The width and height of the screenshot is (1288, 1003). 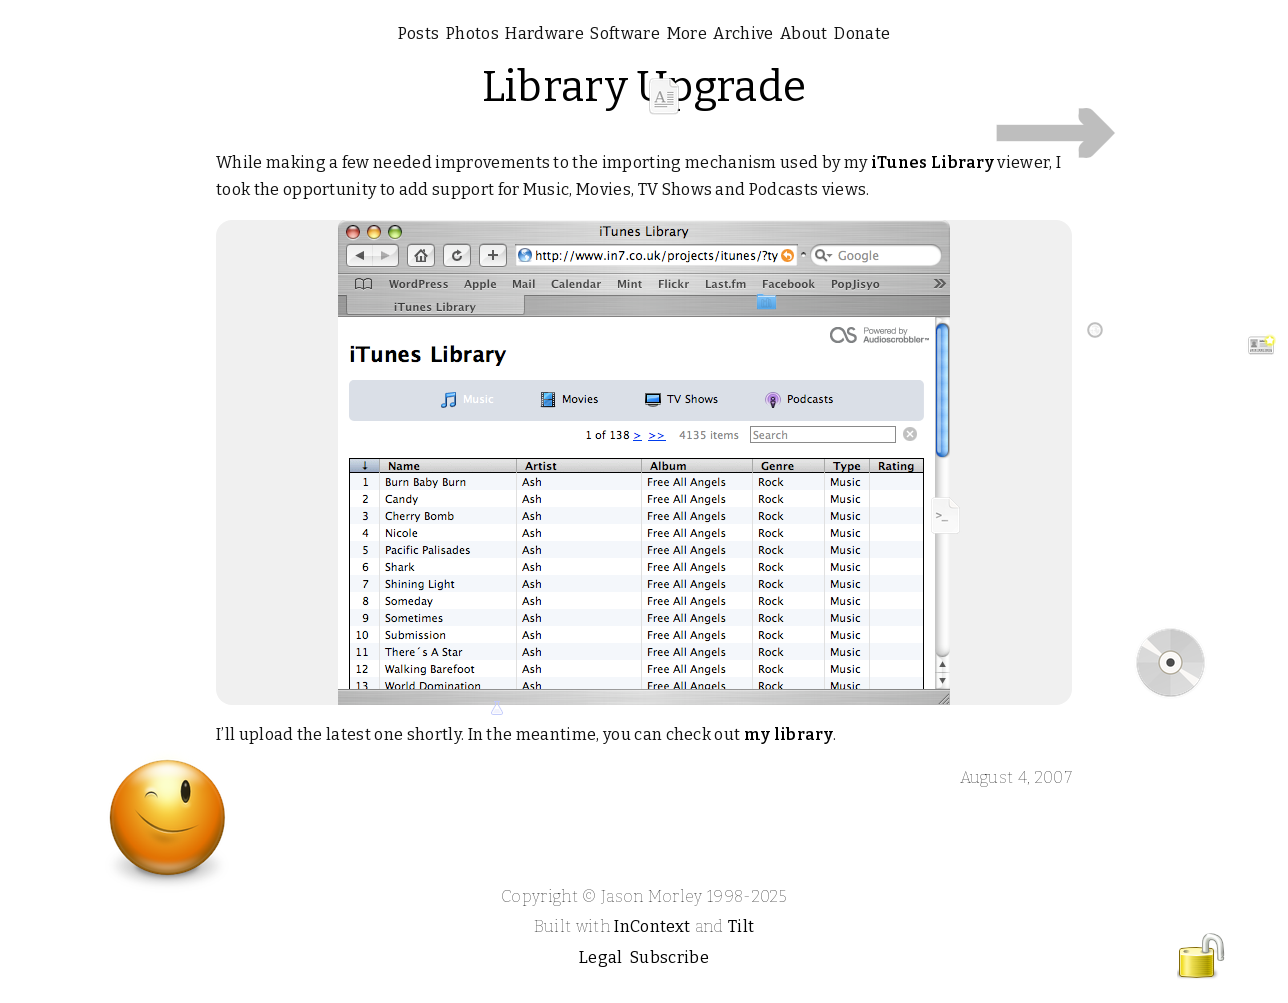 I want to click on add a new contact, so click(x=1261, y=344).